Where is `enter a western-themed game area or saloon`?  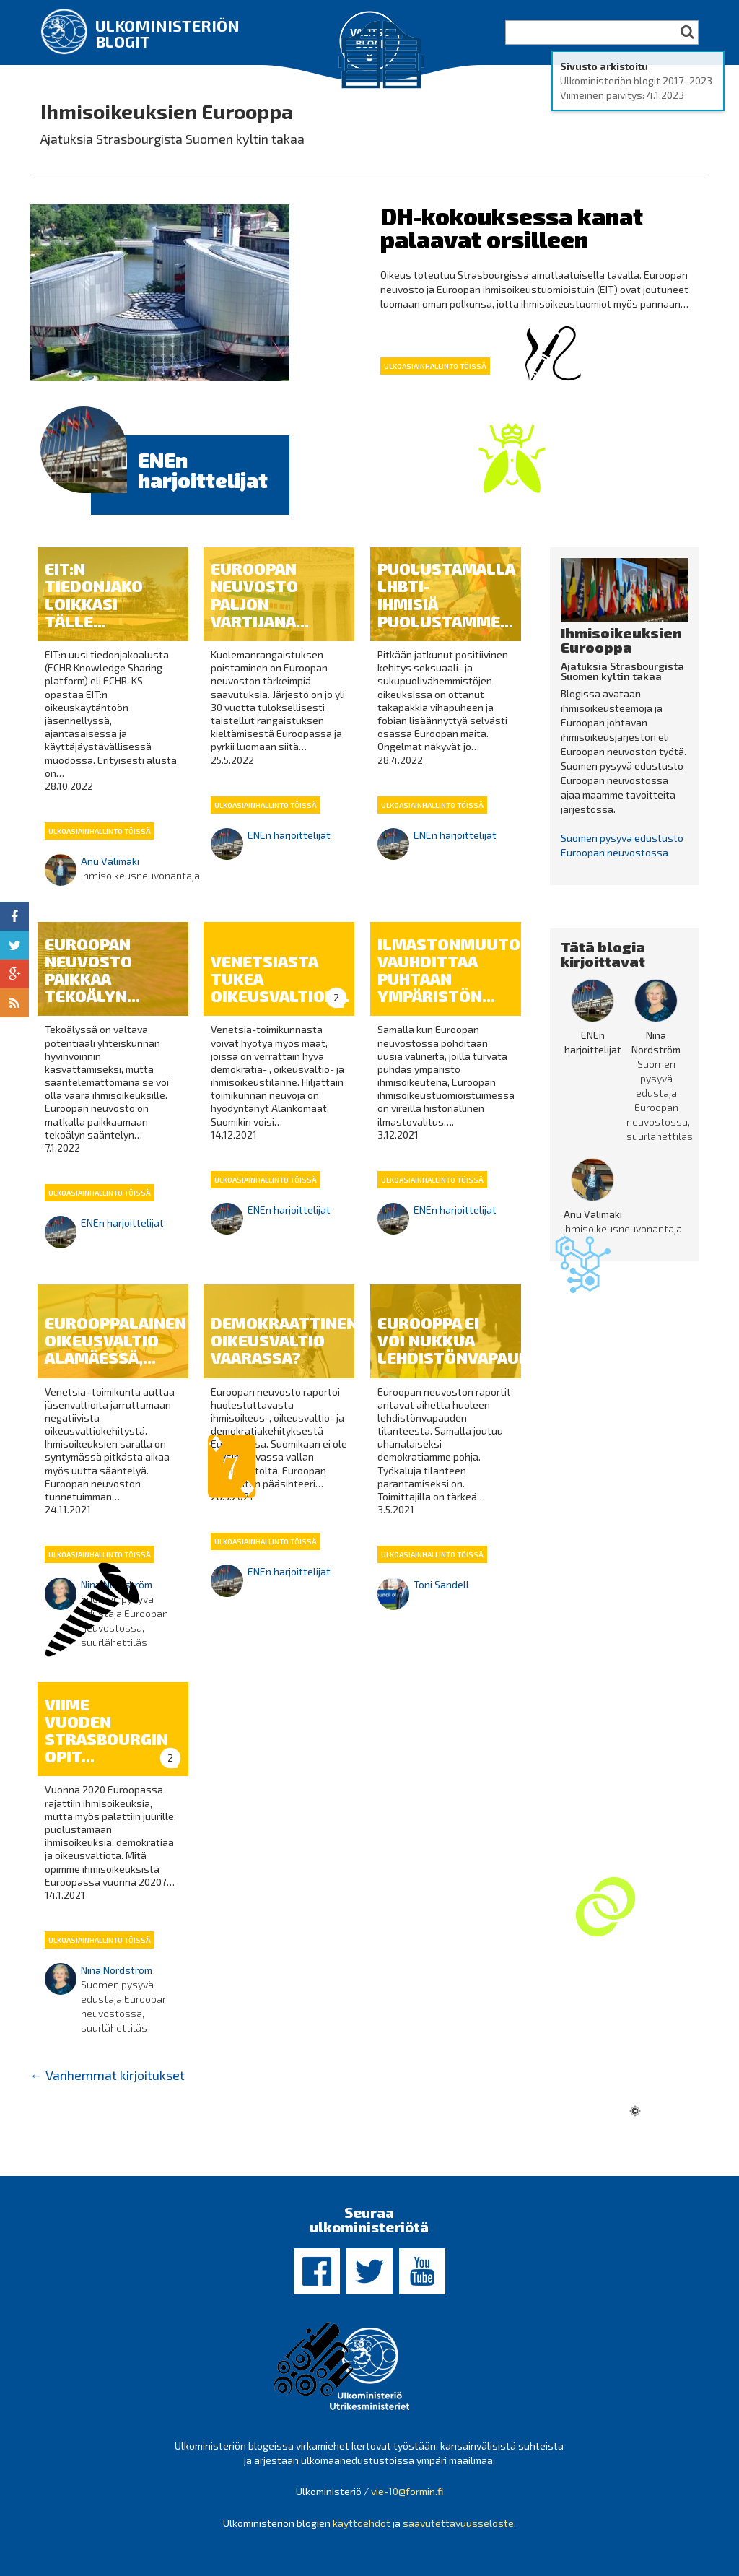
enter a western-themed game area or saloon is located at coordinates (381, 54).